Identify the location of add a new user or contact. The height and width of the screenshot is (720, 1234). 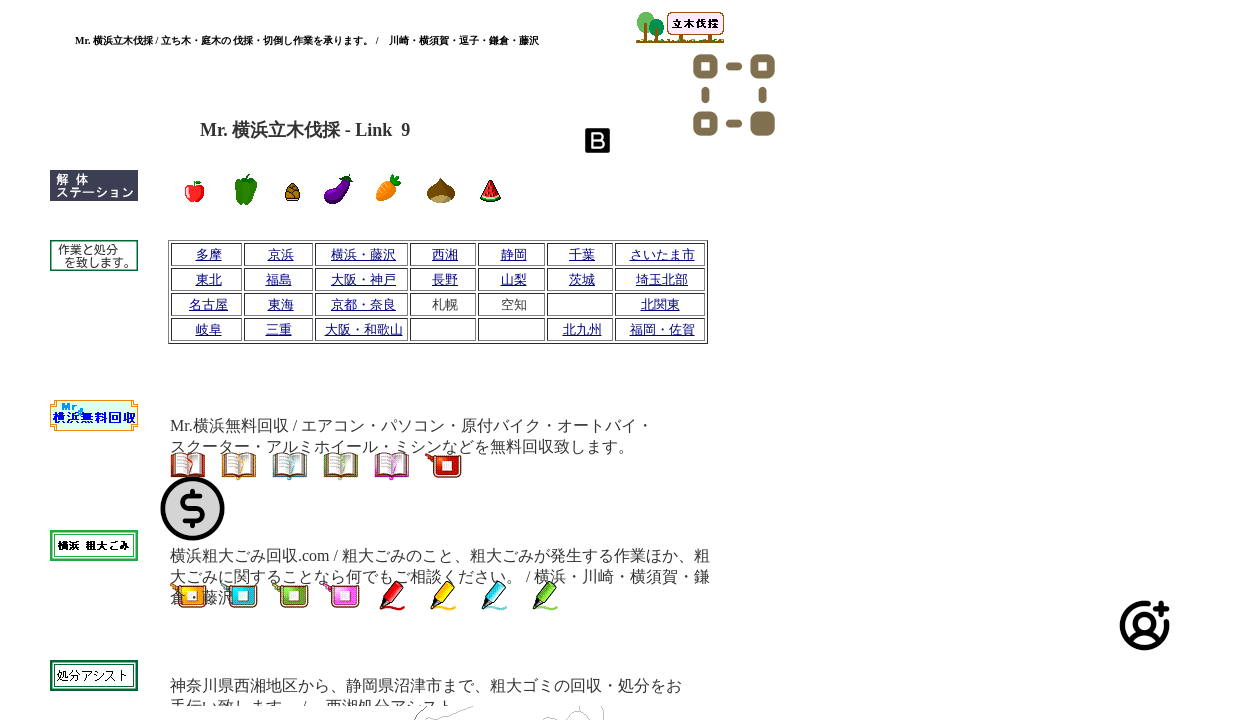
(1144, 625).